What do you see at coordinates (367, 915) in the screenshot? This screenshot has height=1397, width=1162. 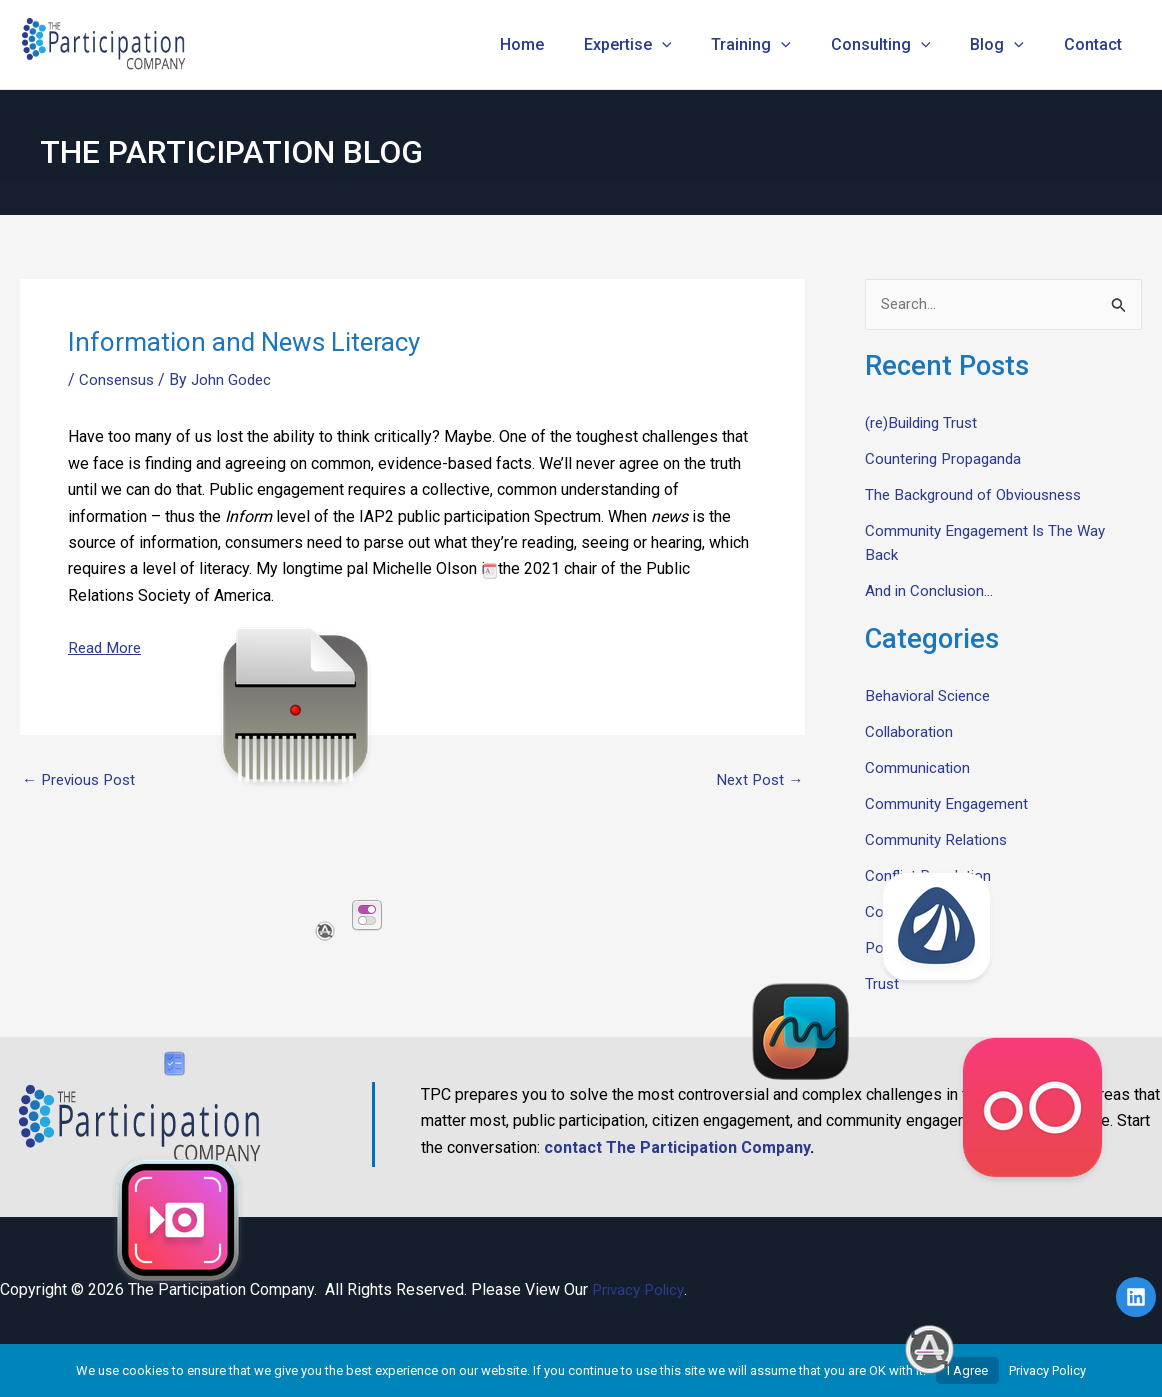 I see `open system settings` at bounding box center [367, 915].